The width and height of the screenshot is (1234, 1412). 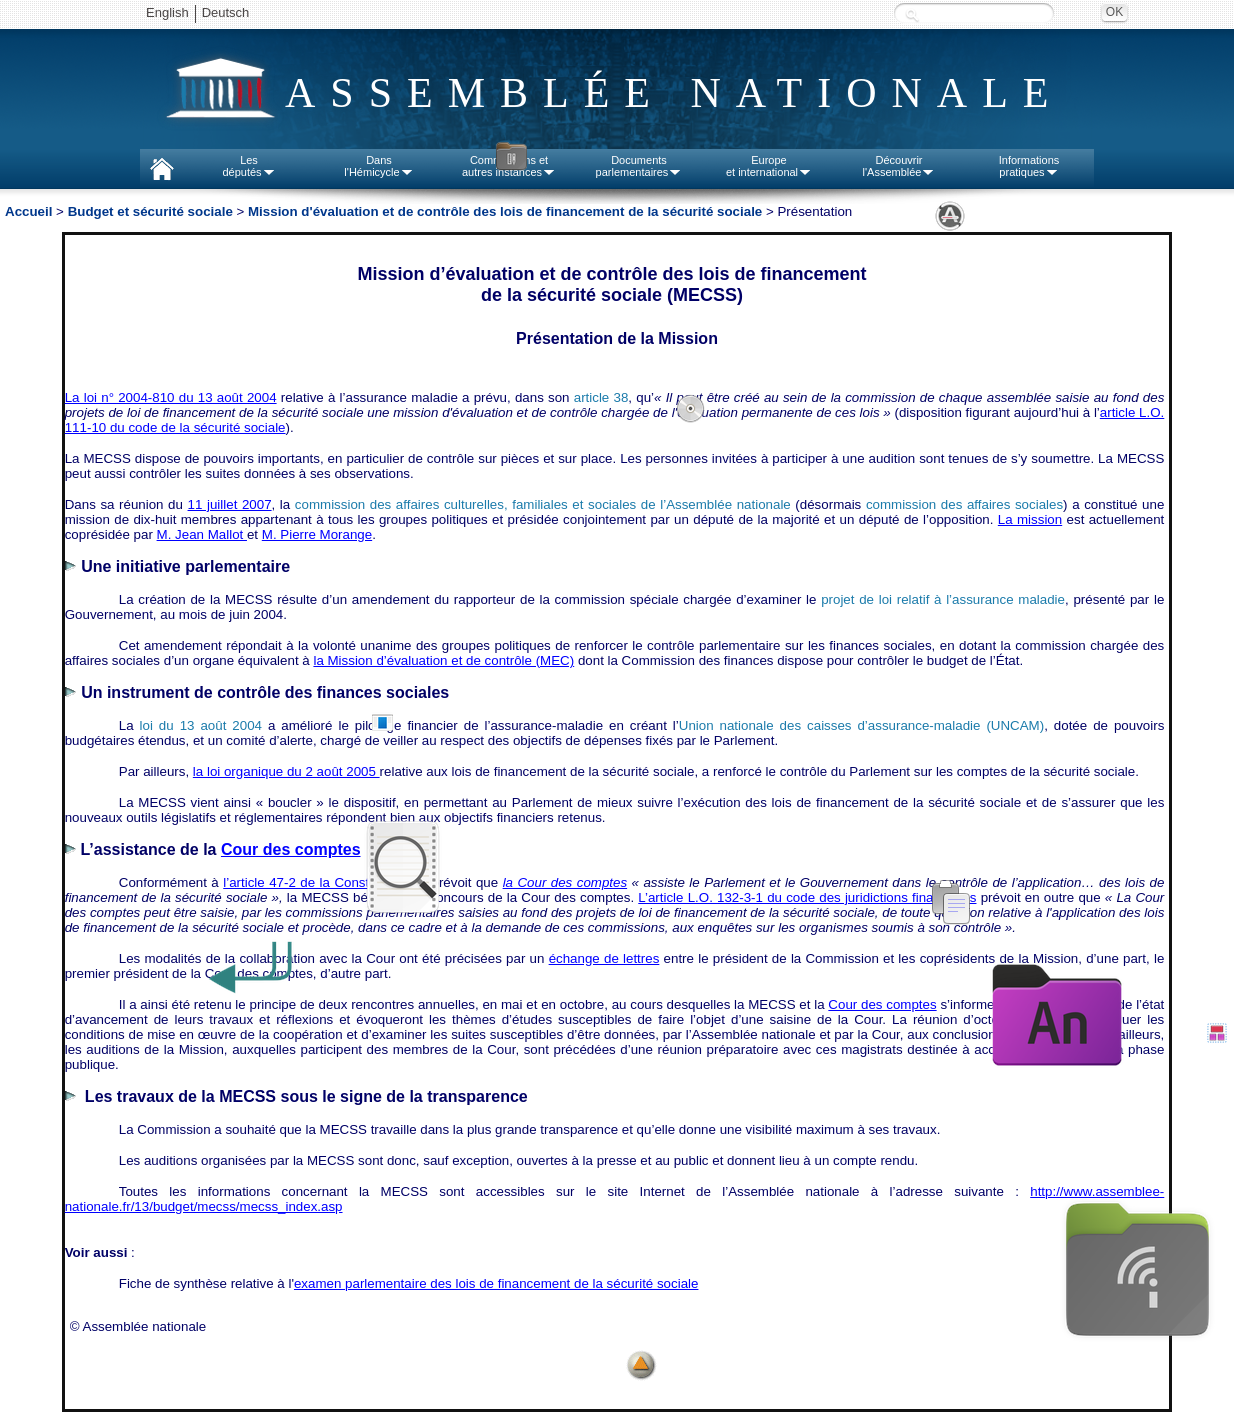 I want to click on recordable CD media device, so click(x=690, y=408).